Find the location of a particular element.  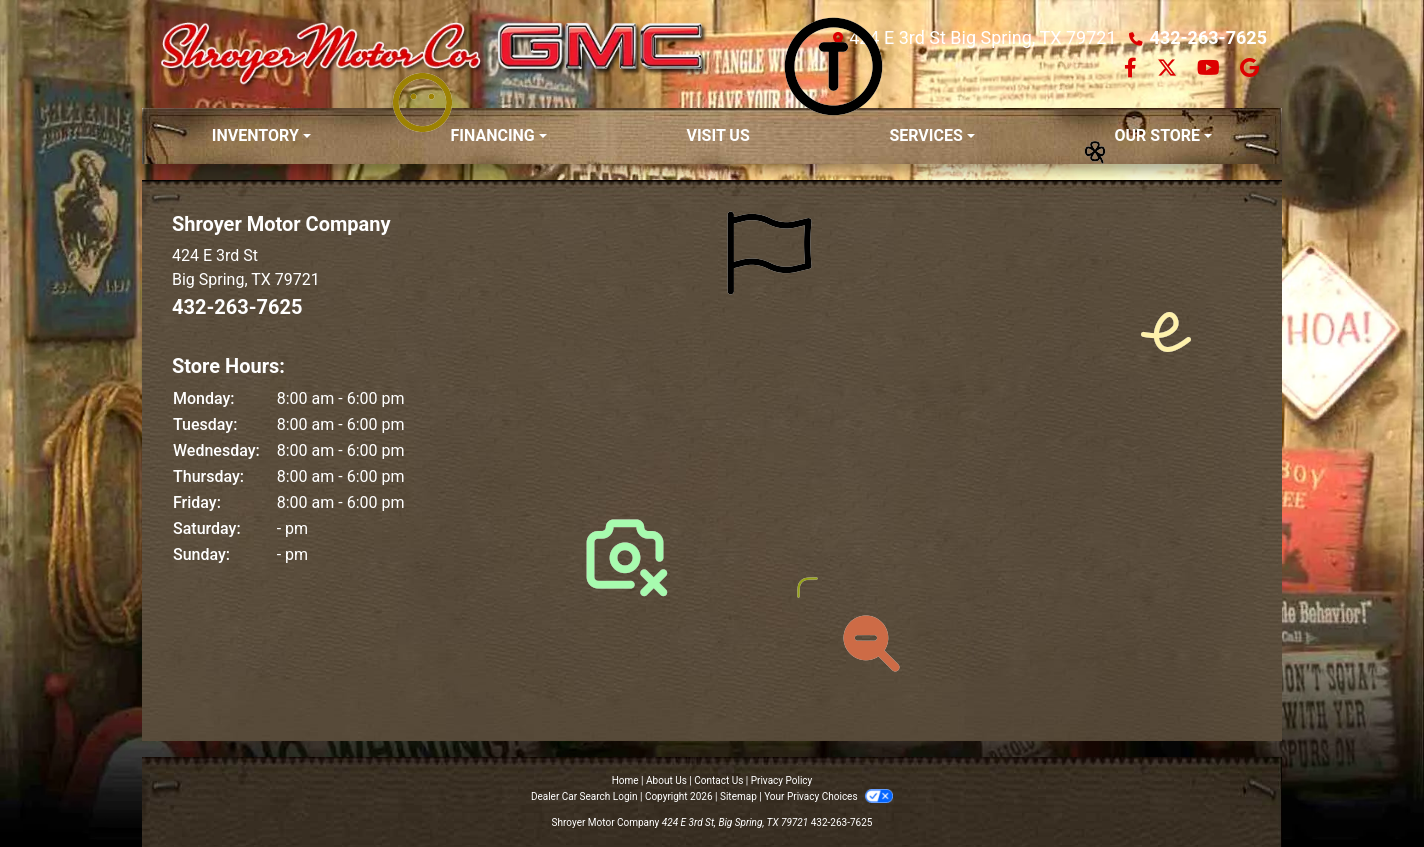

indicates a luck or chance-based feature is located at coordinates (1095, 152).